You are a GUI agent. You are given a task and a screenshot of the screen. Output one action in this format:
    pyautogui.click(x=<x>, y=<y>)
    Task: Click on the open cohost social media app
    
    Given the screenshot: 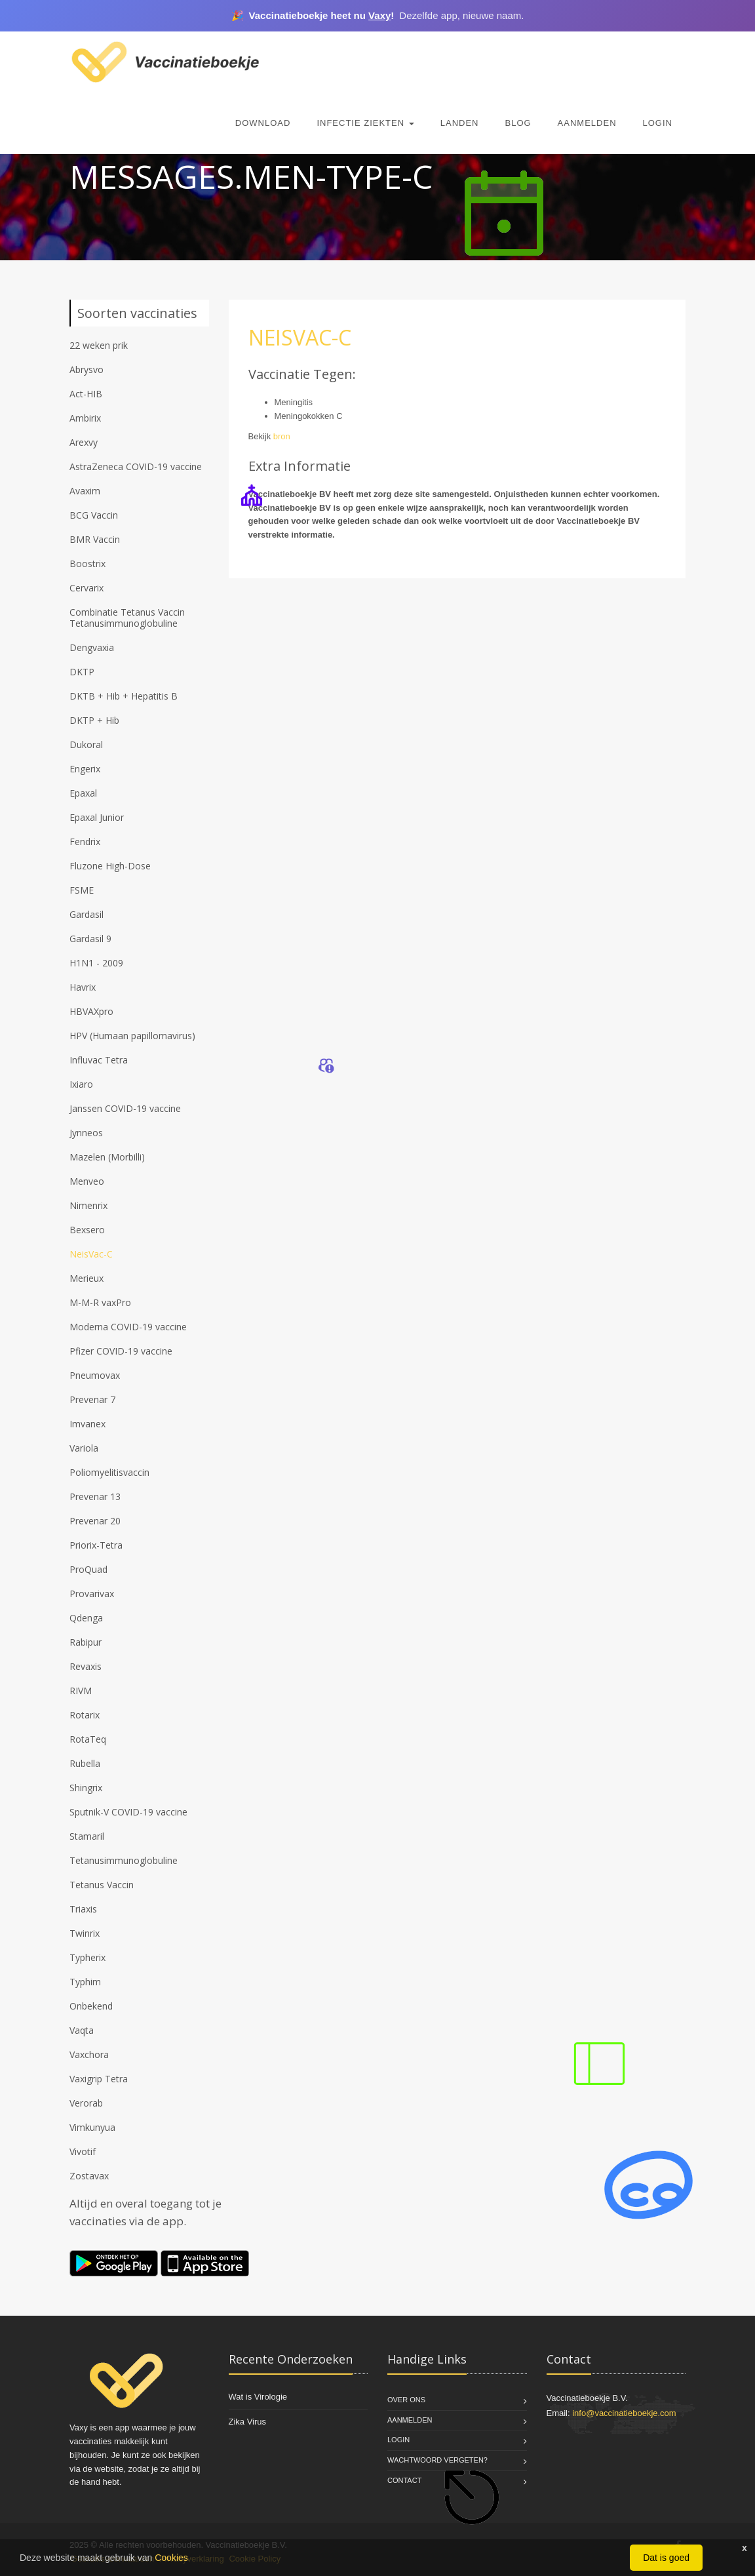 What is the action you would take?
    pyautogui.click(x=648, y=2187)
    